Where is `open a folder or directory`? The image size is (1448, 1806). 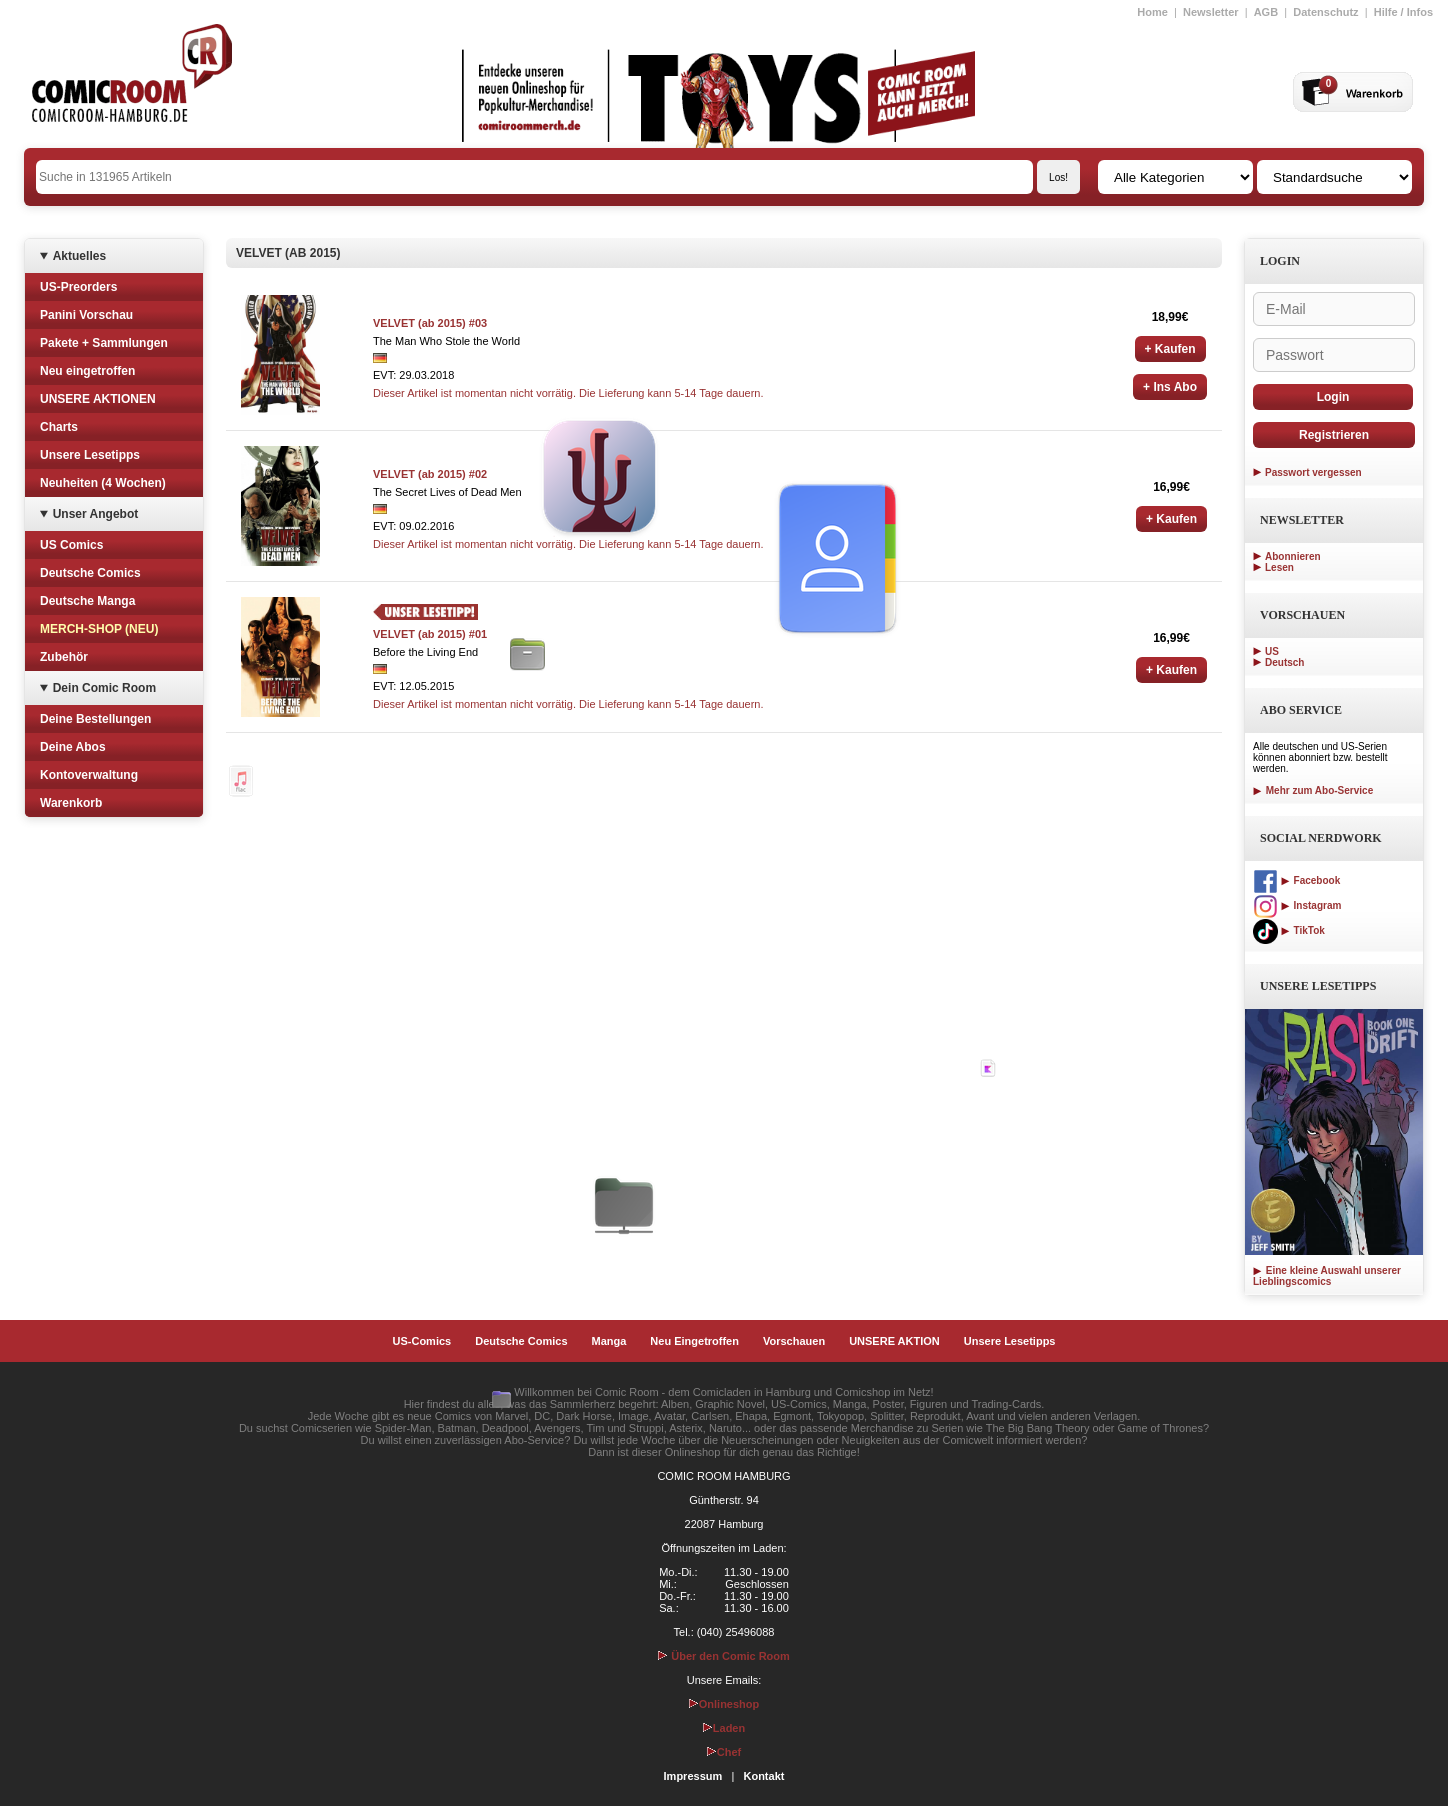 open a folder or directory is located at coordinates (501, 1399).